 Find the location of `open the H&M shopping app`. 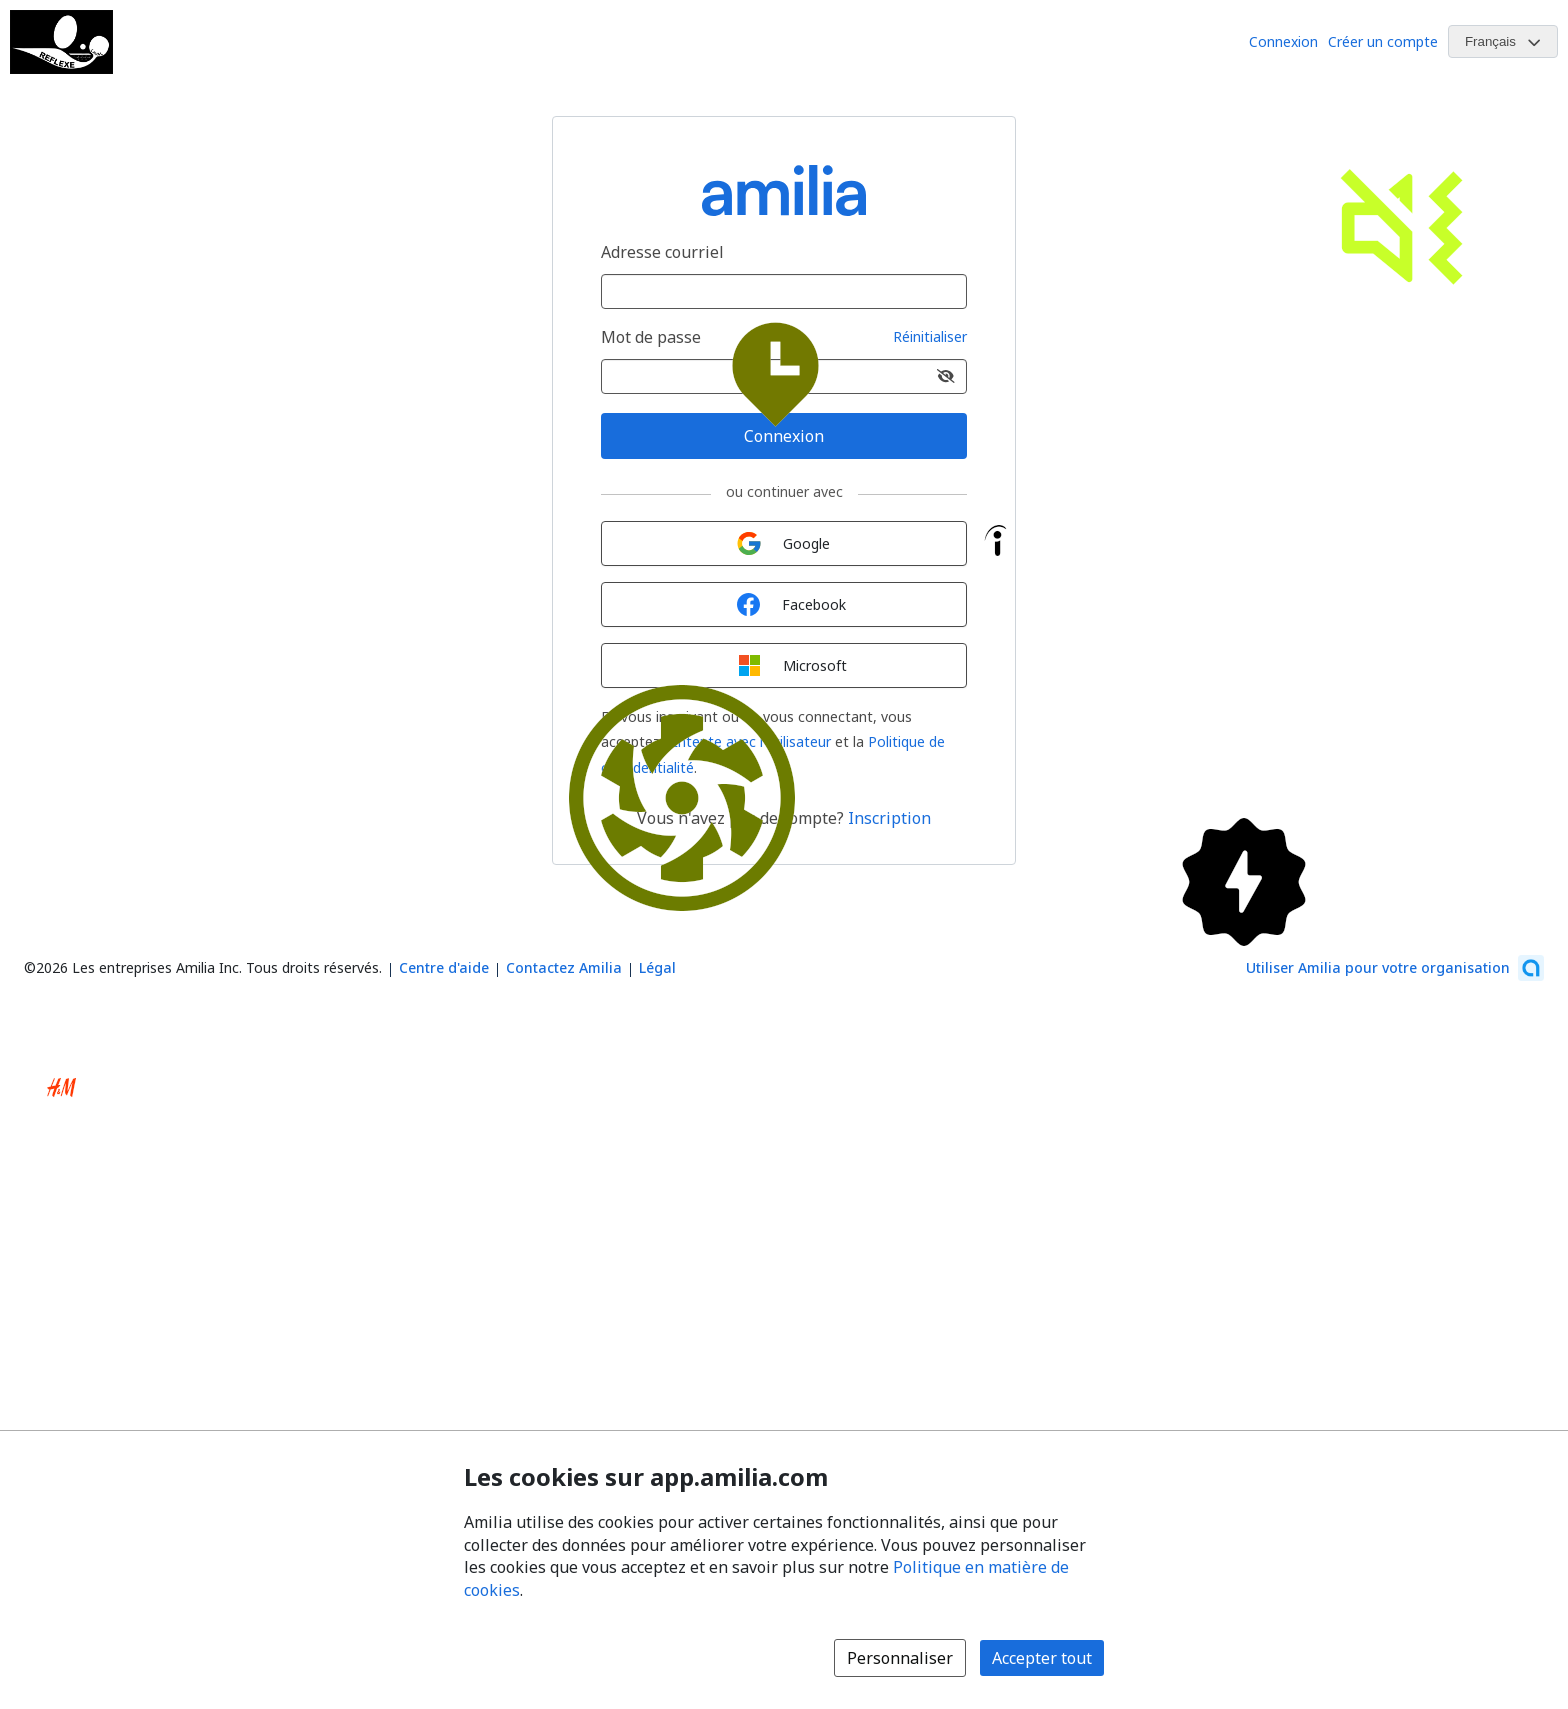

open the H&M shopping app is located at coordinates (61, 1087).